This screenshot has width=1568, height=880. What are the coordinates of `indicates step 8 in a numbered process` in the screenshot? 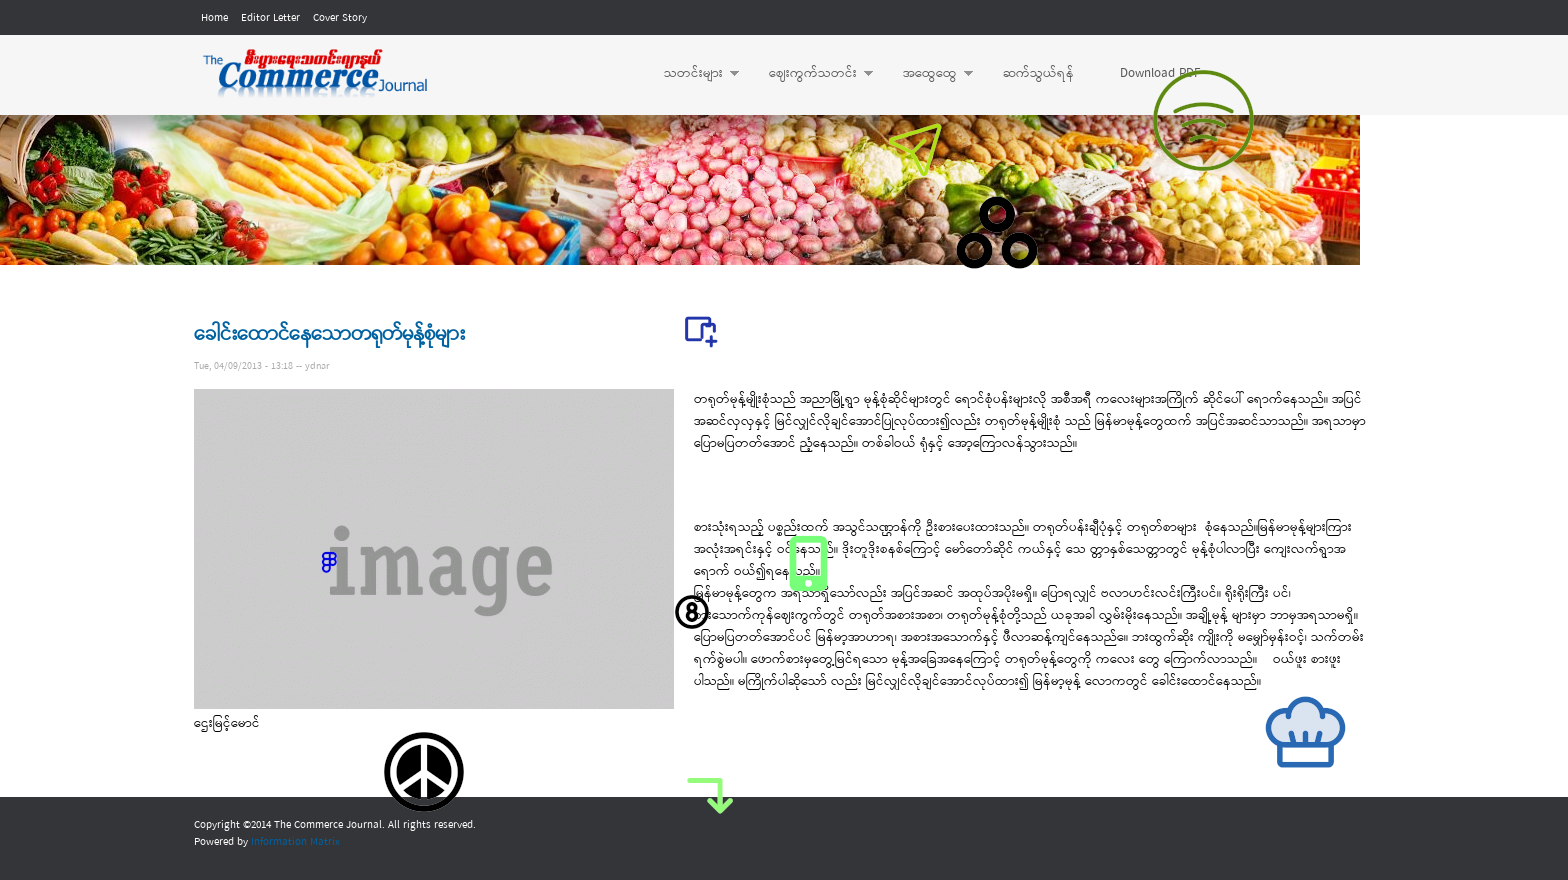 It's located at (692, 612).